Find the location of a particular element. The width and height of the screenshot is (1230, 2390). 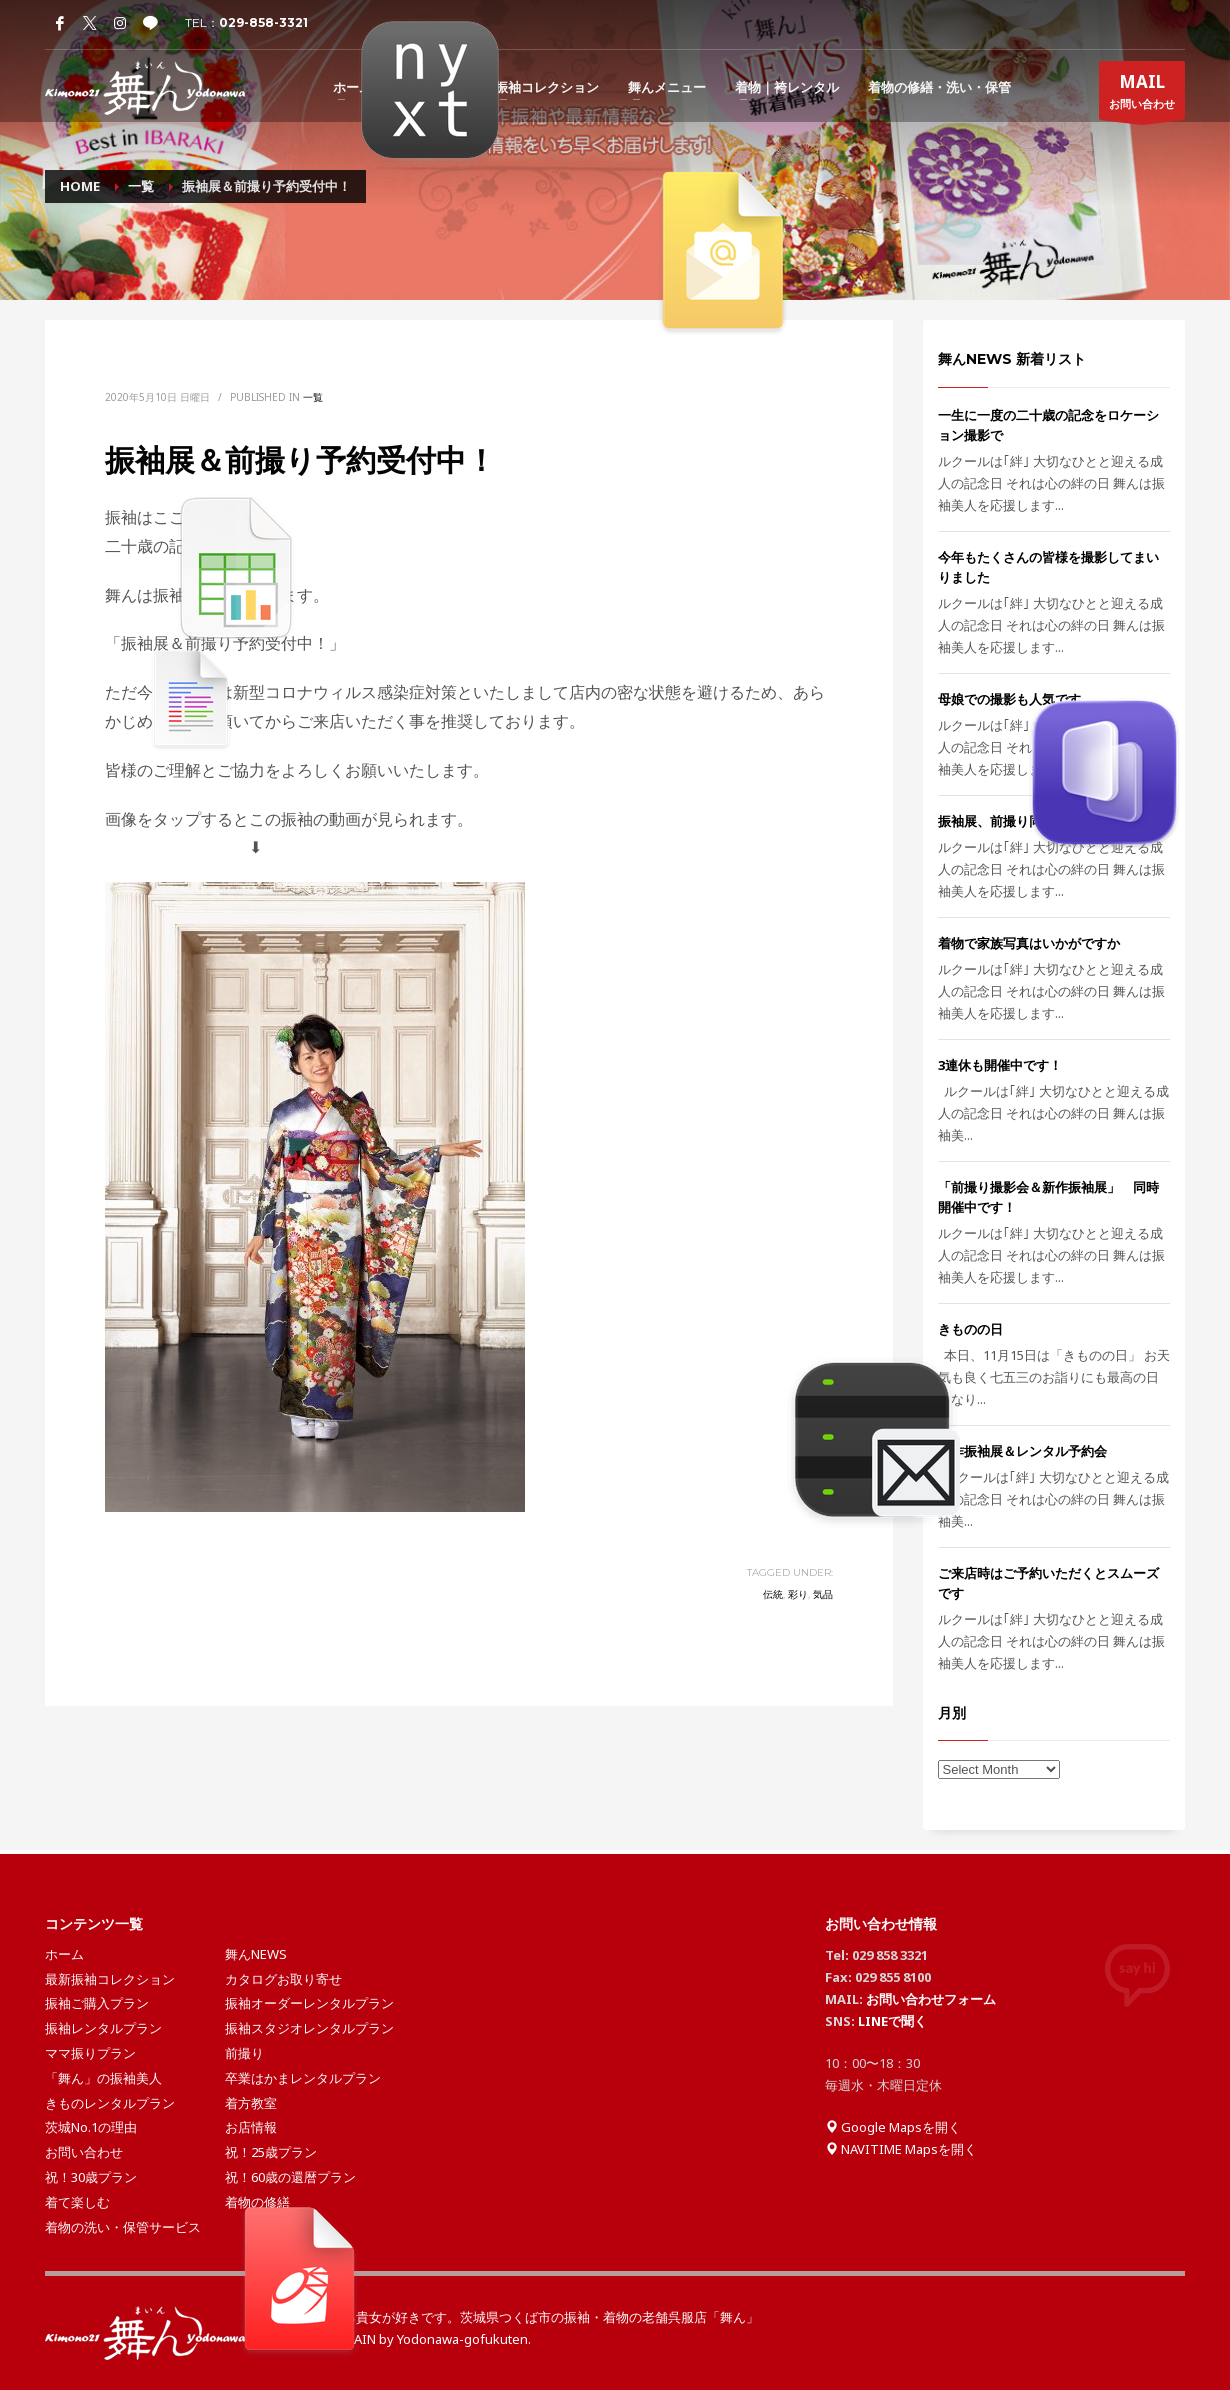

open a spreadsheet file is located at coordinates (236, 568).